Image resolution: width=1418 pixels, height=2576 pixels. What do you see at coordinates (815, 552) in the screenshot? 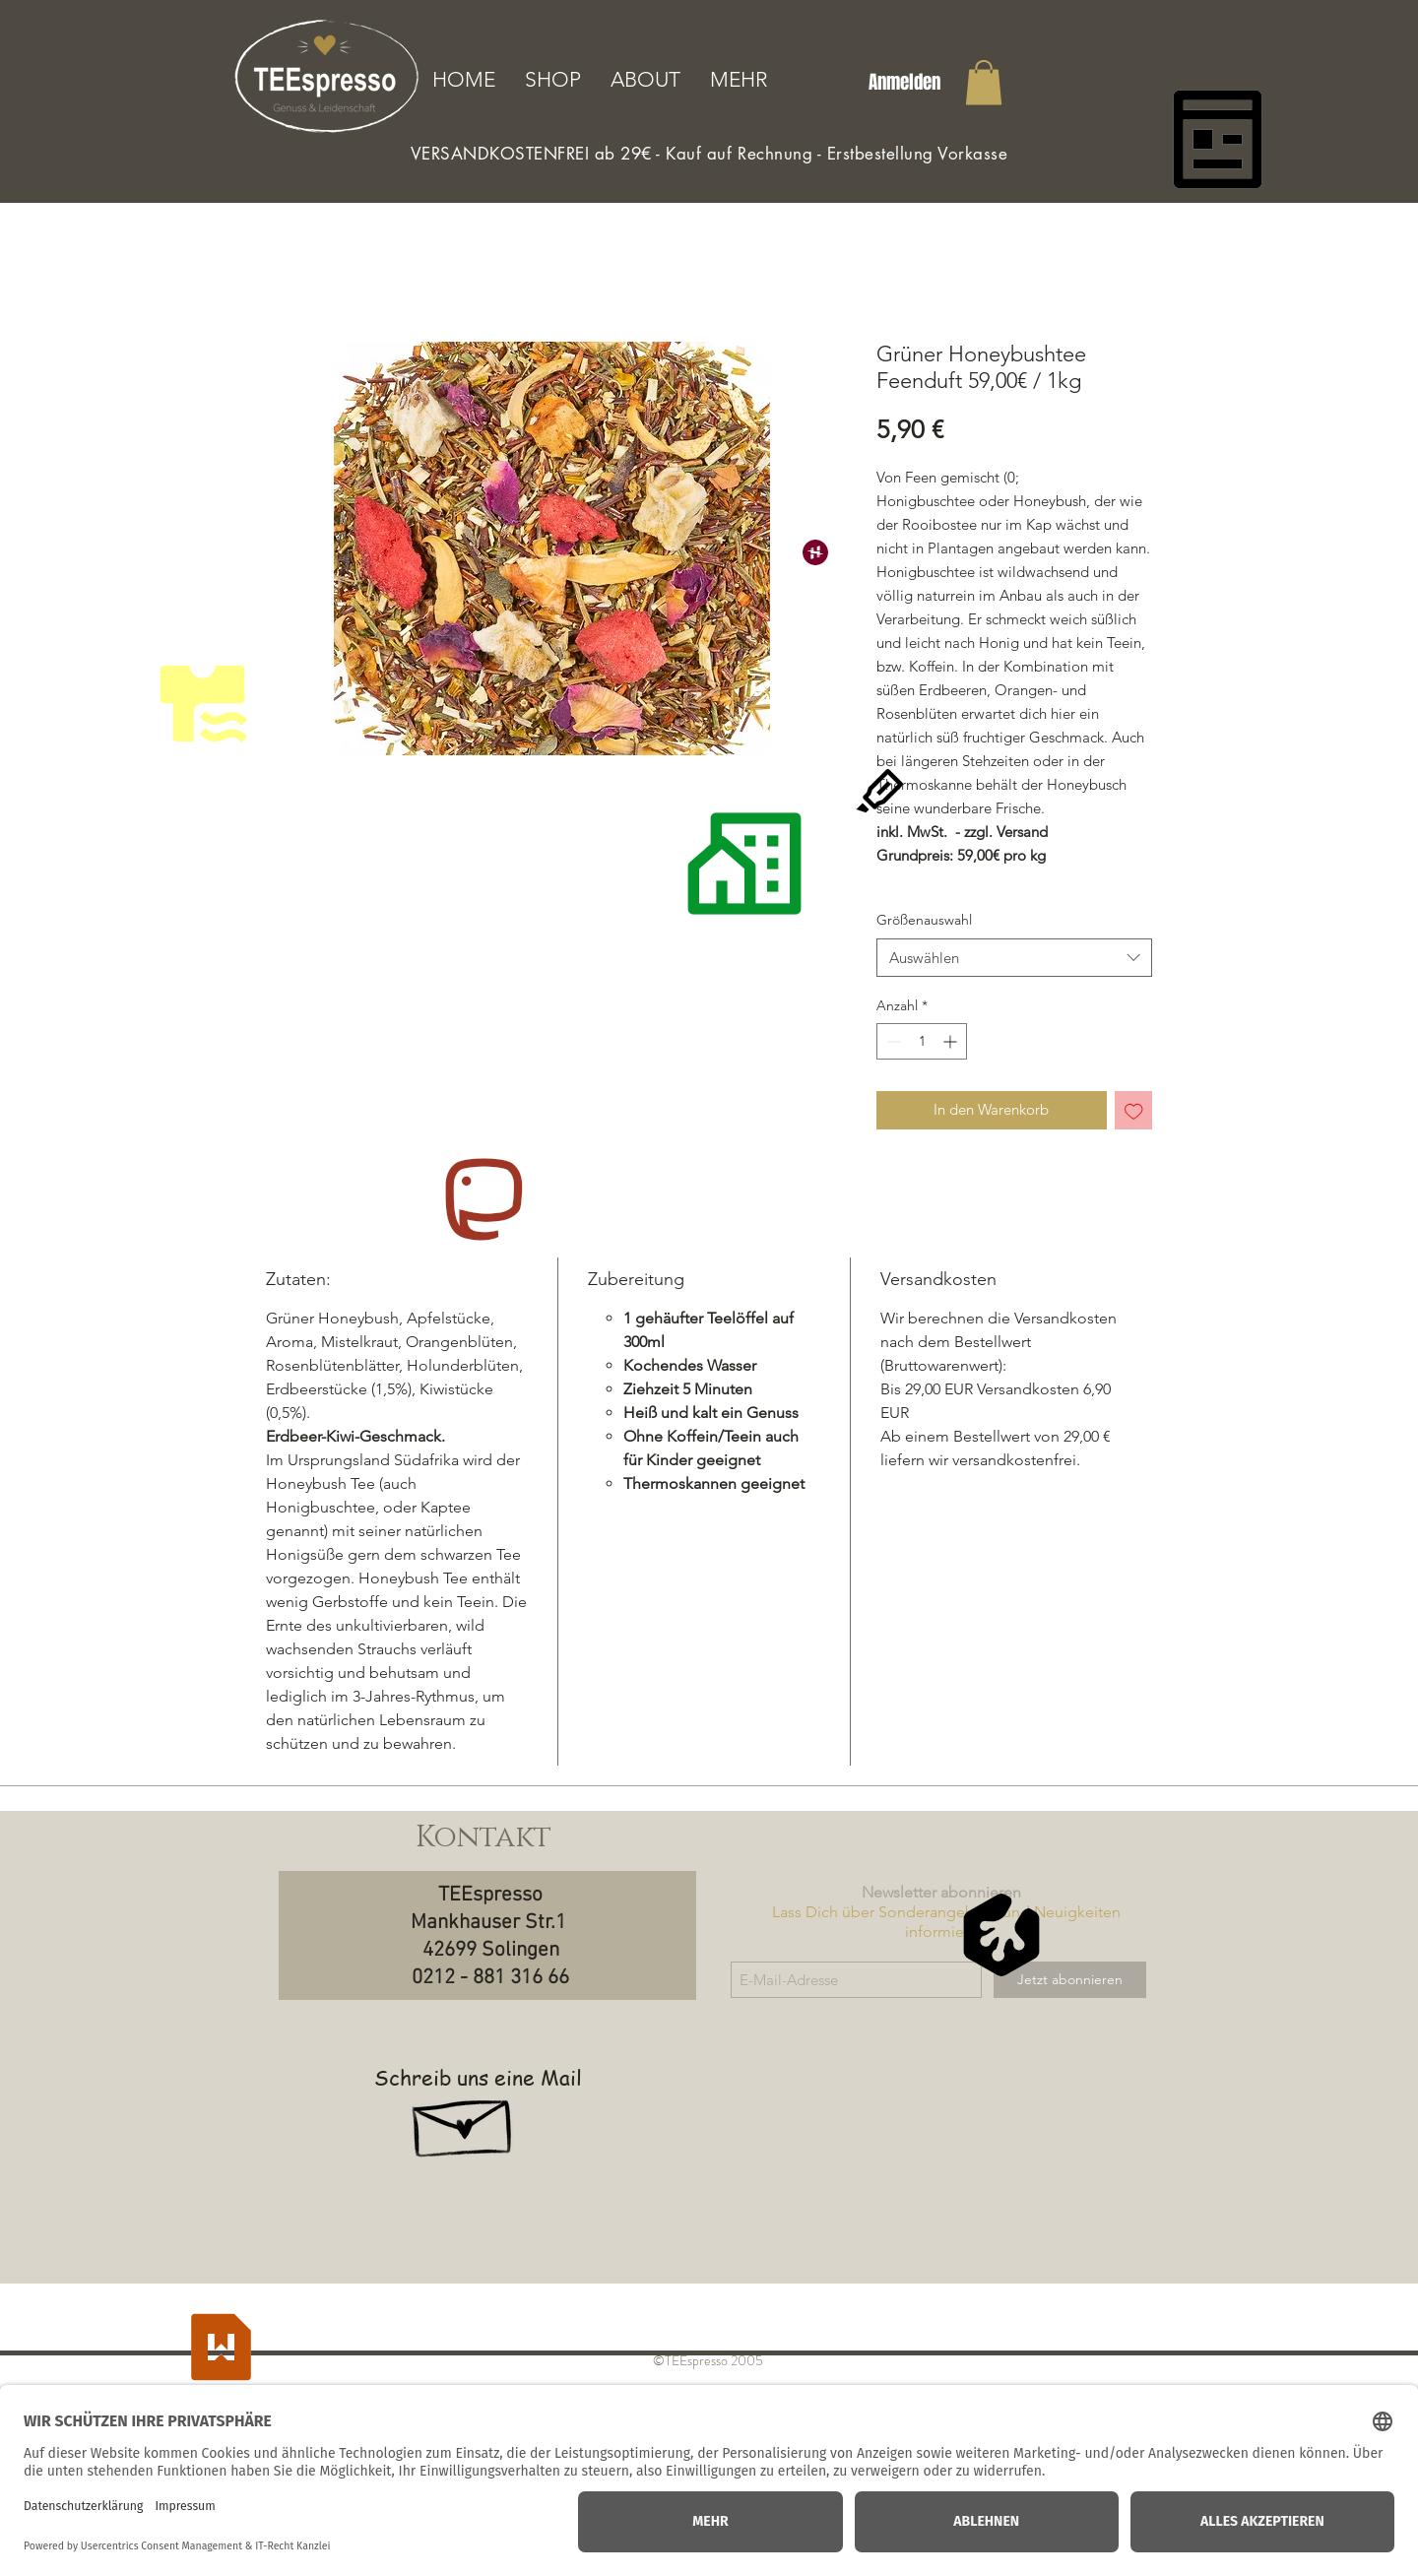
I see `visit hackster.io hardware community` at bounding box center [815, 552].